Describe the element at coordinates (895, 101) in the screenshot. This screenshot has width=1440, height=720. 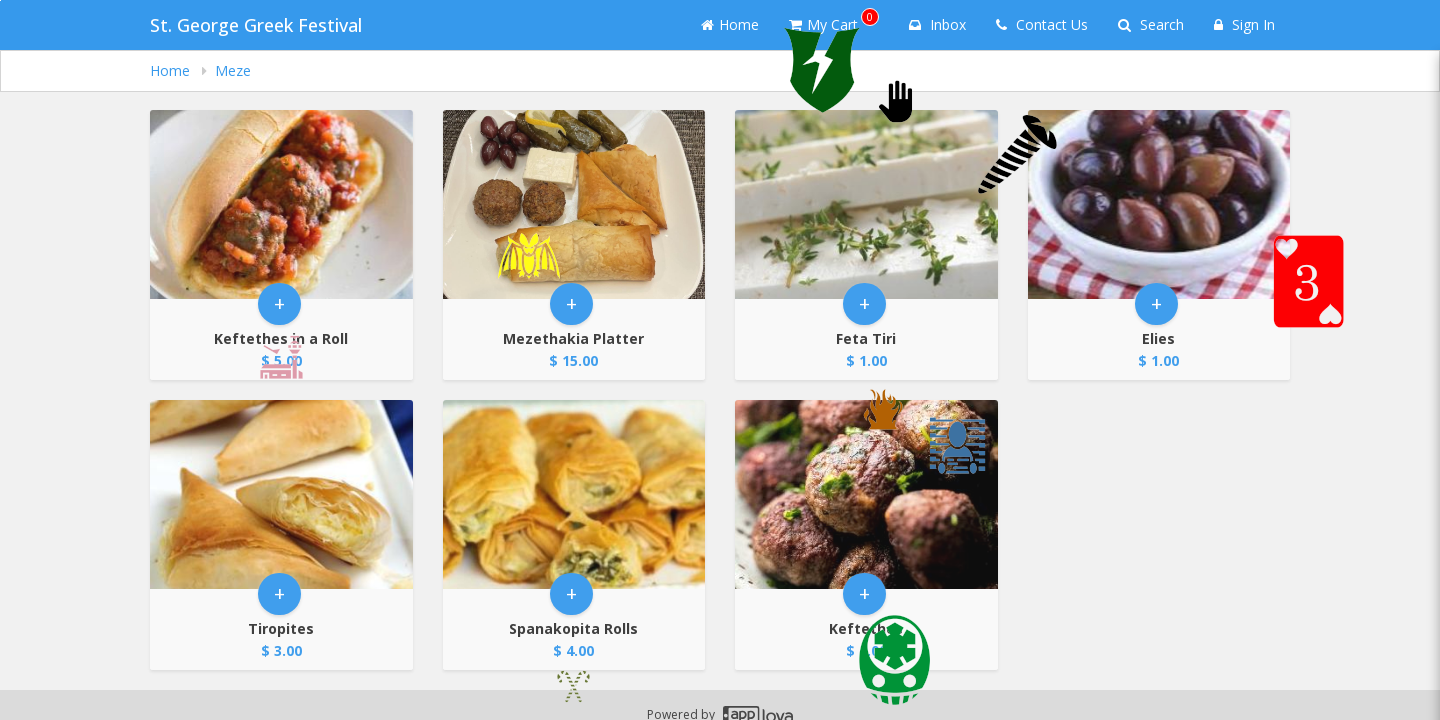
I see `stop or pause current action` at that location.